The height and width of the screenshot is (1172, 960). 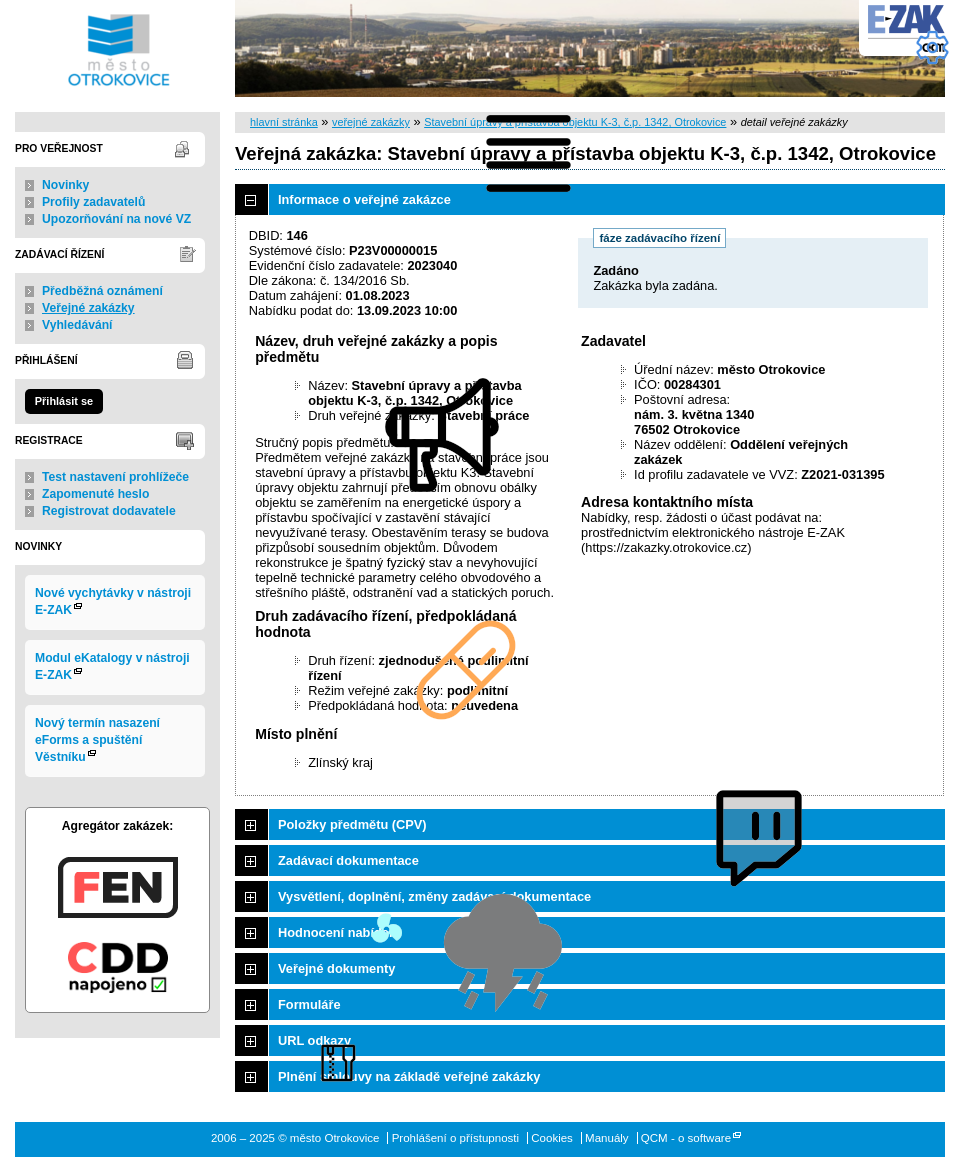 What do you see at coordinates (932, 47) in the screenshot?
I see `access app settings` at bounding box center [932, 47].